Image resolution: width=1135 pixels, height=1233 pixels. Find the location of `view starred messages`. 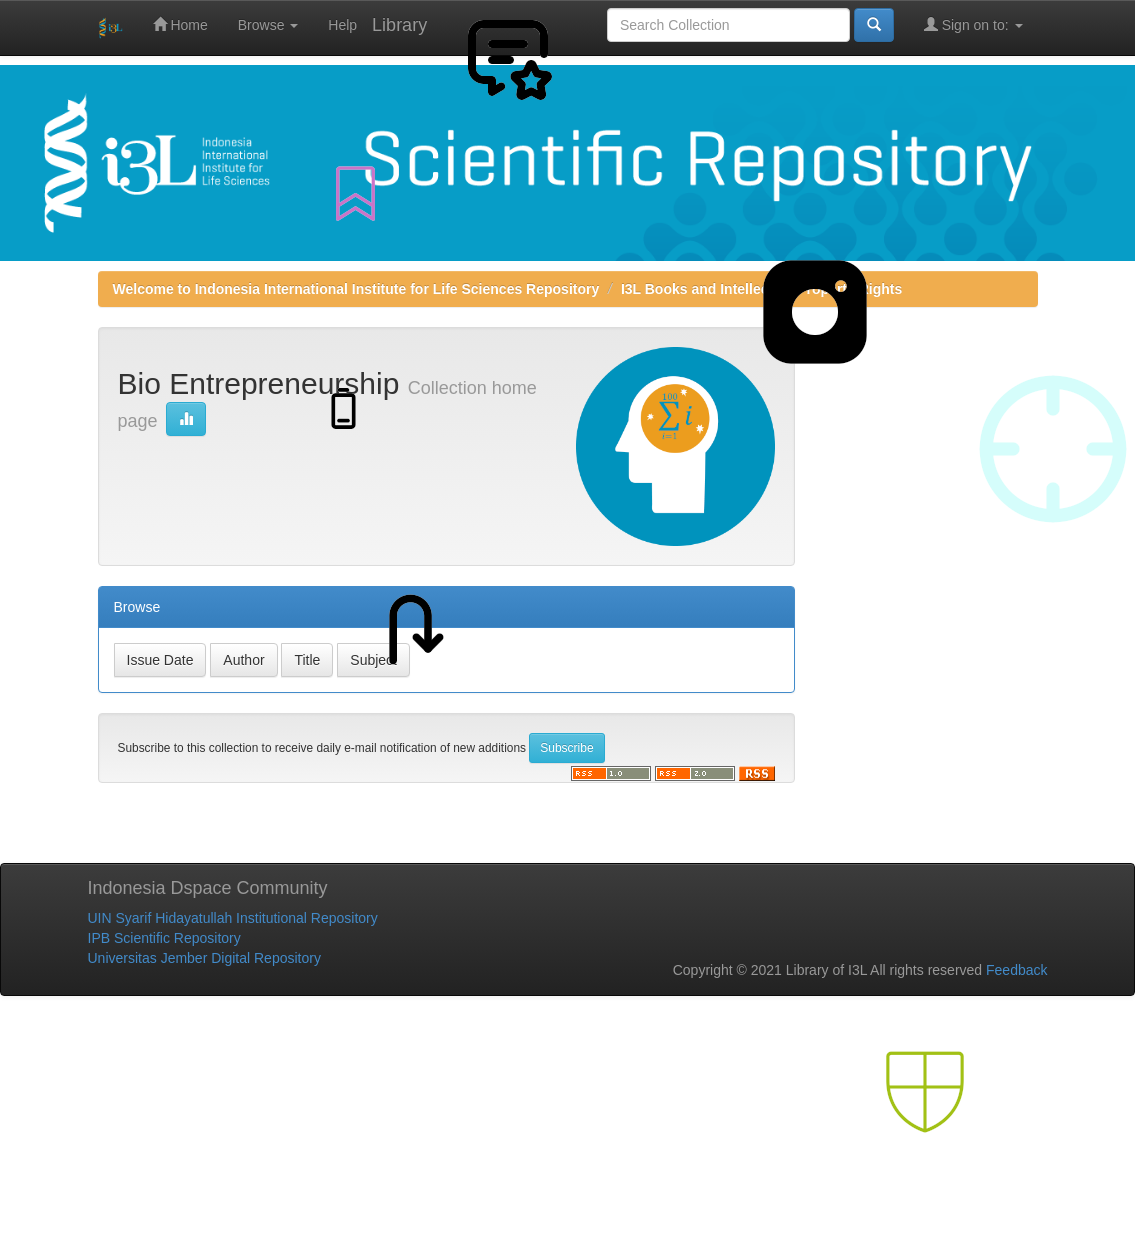

view starred messages is located at coordinates (508, 56).